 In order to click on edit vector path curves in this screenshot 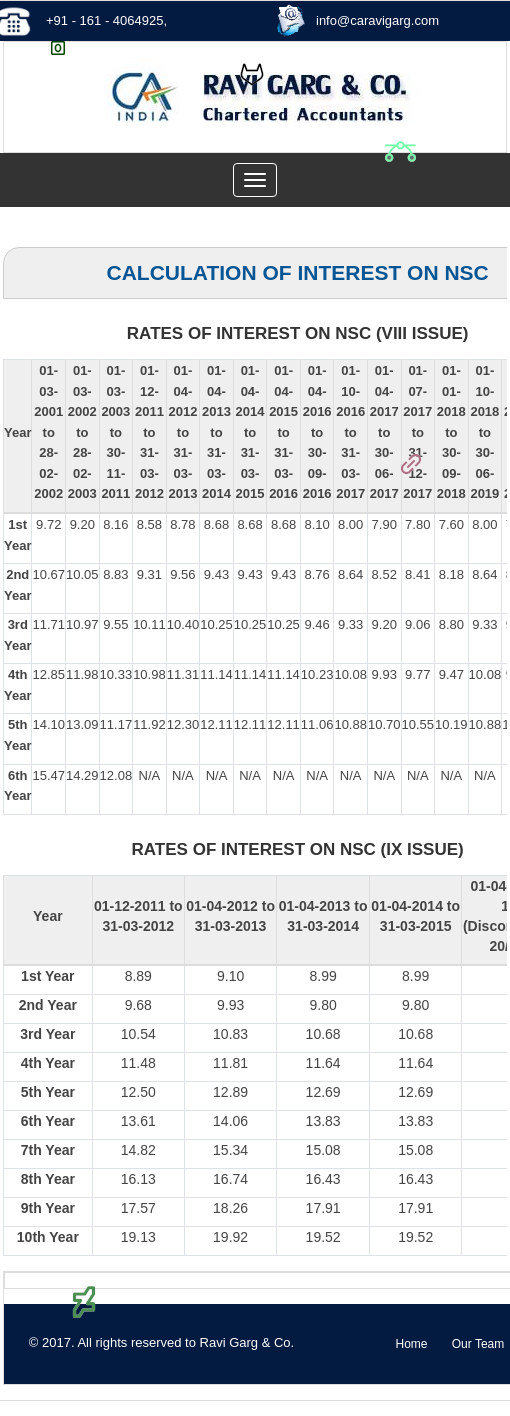, I will do `click(400, 151)`.